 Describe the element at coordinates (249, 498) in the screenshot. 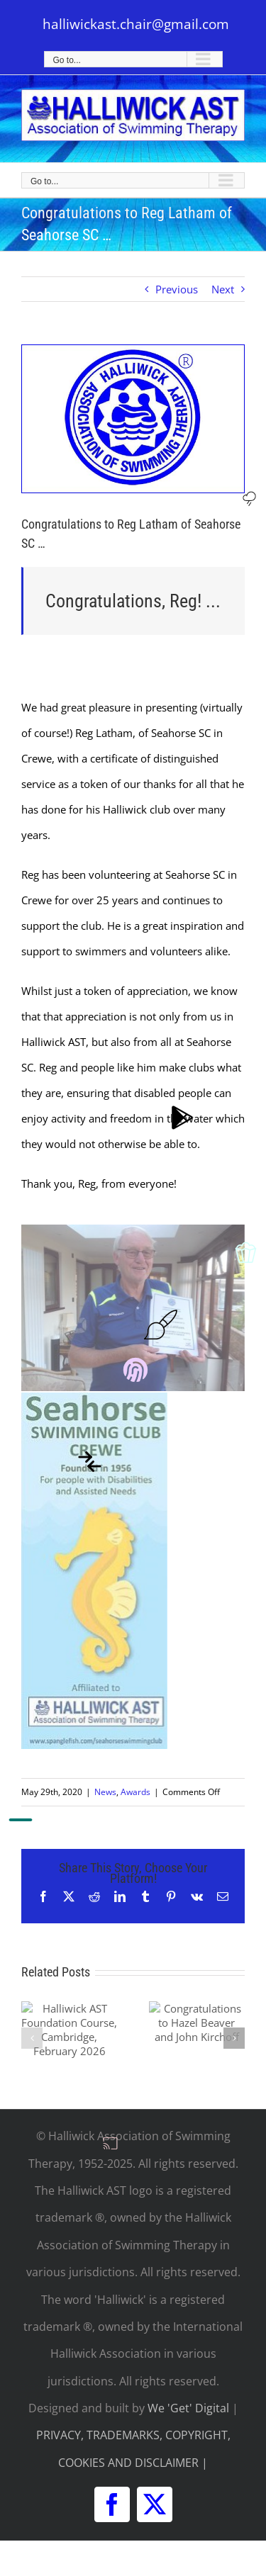

I see `indicates rainy weather conditions` at that location.